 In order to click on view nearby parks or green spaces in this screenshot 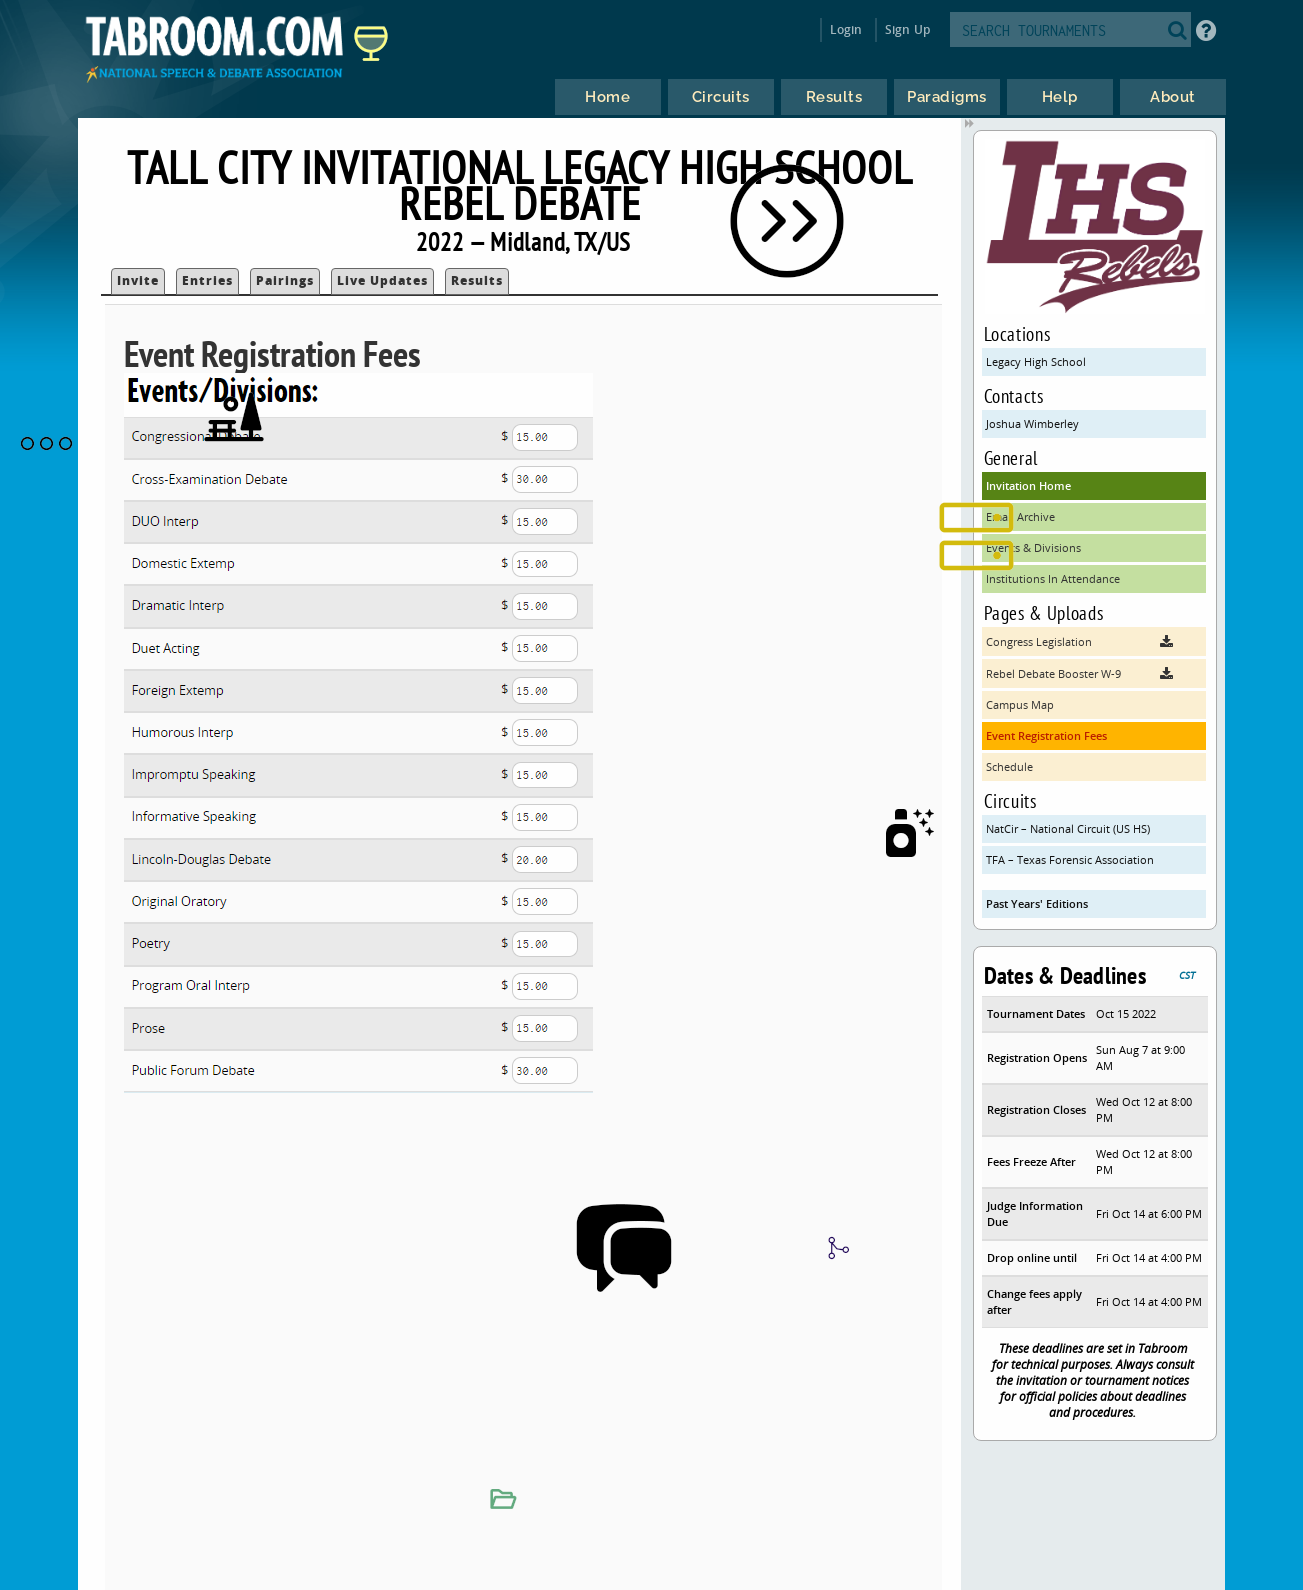, I will do `click(234, 420)`.